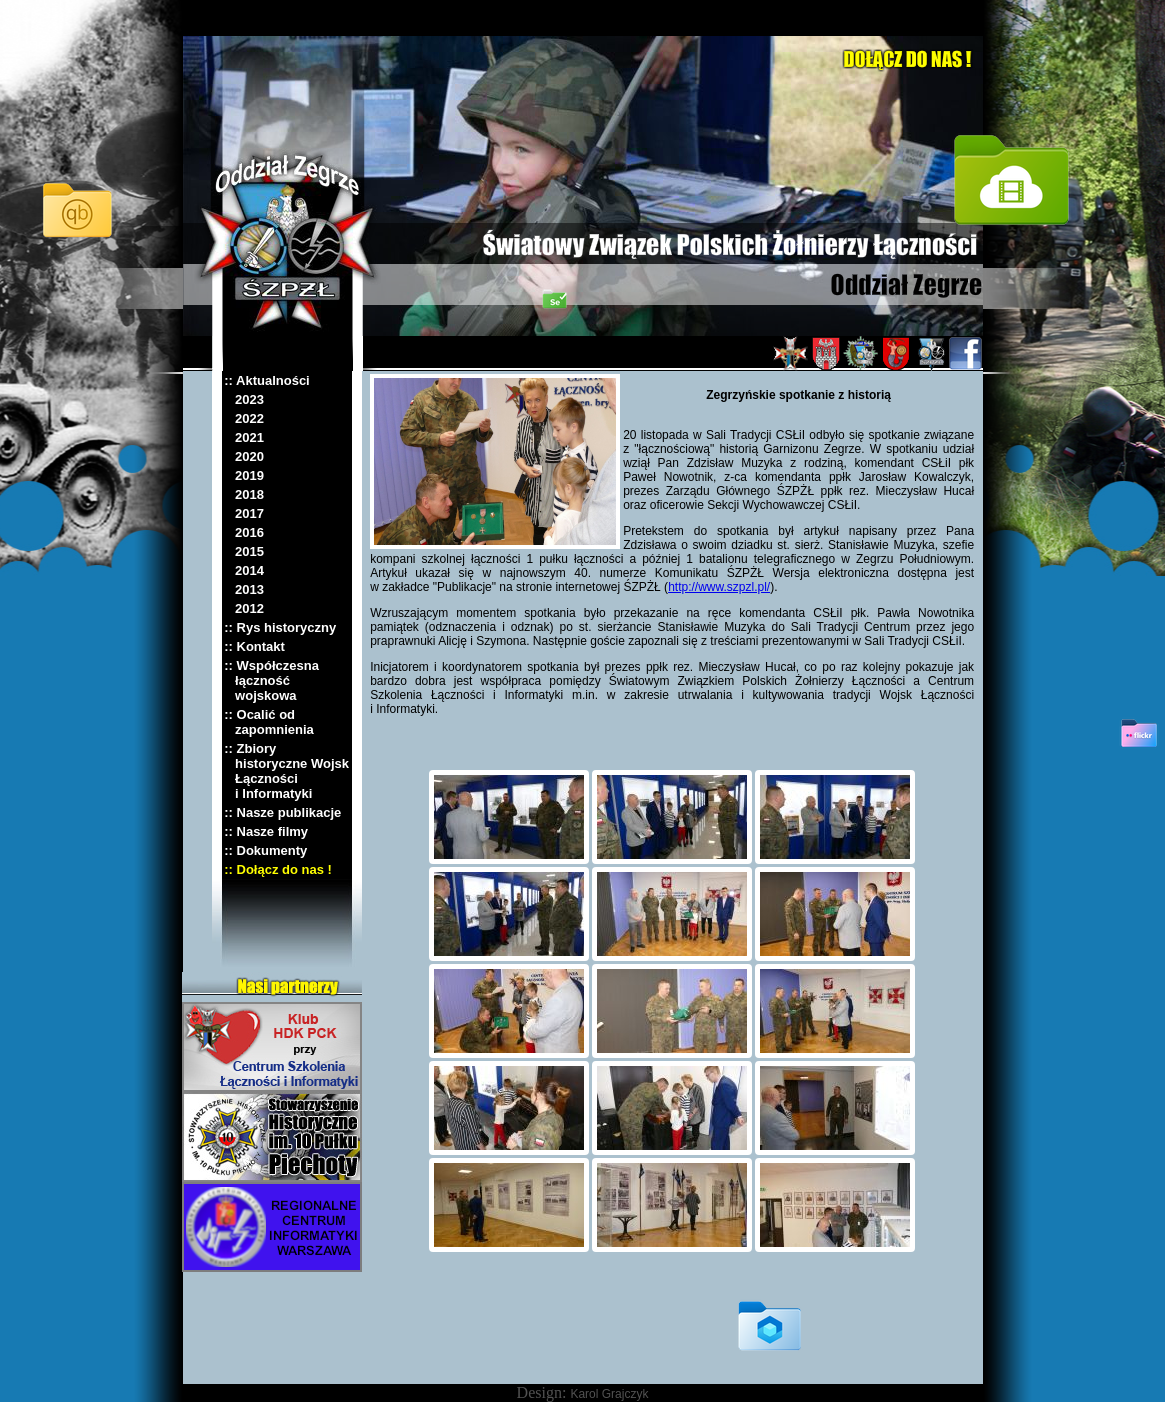 The image size is (1165, 1402). Describe the element at coordinates (1139, 734) in the screenshot. I see `open folder containing flickr downloads or exports` at that location.